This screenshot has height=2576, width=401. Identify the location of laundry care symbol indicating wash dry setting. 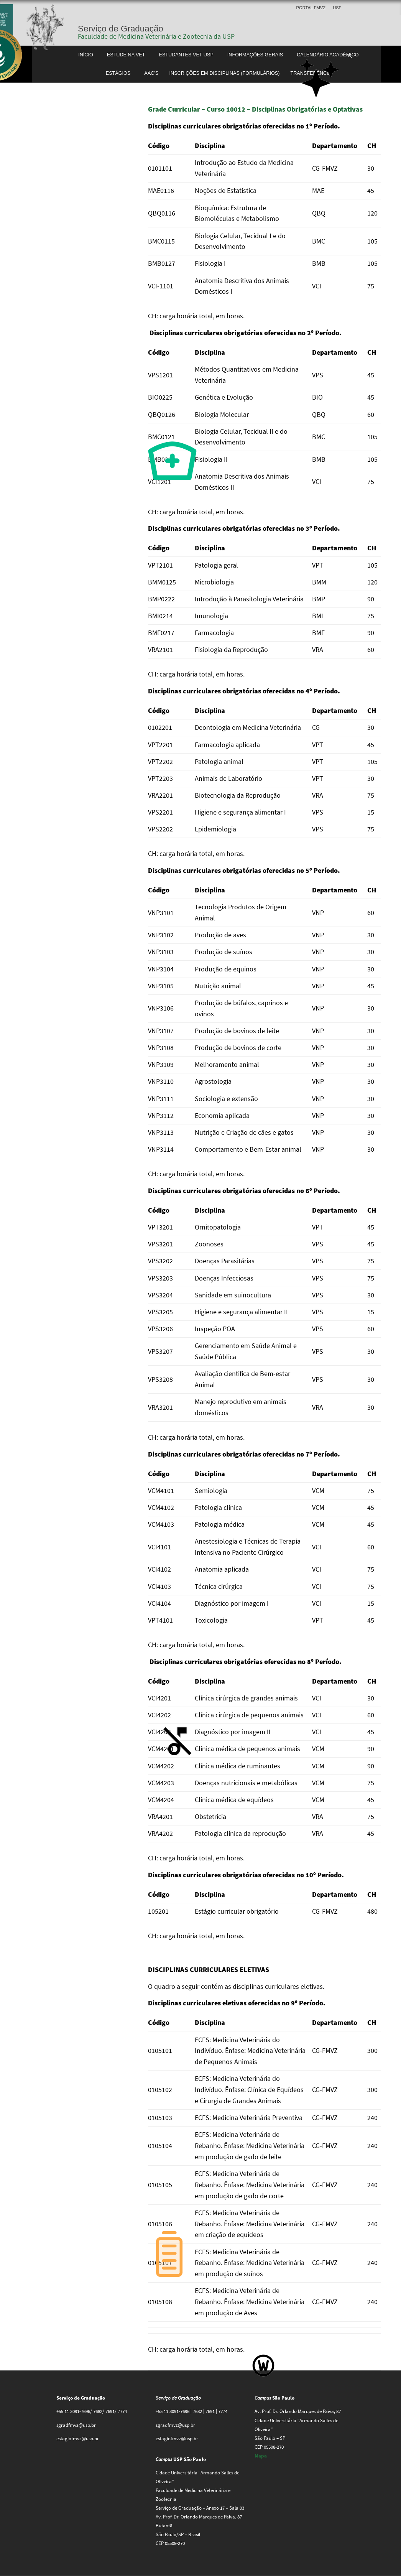
(263, 2365).